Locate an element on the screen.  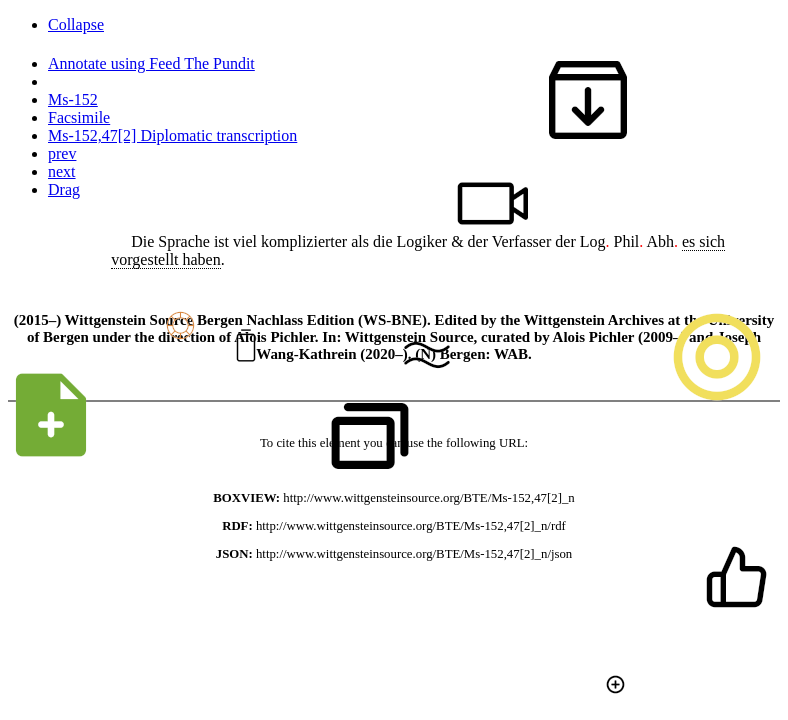
indicates battery is empty or critically low is located at coordinates (246, 346).